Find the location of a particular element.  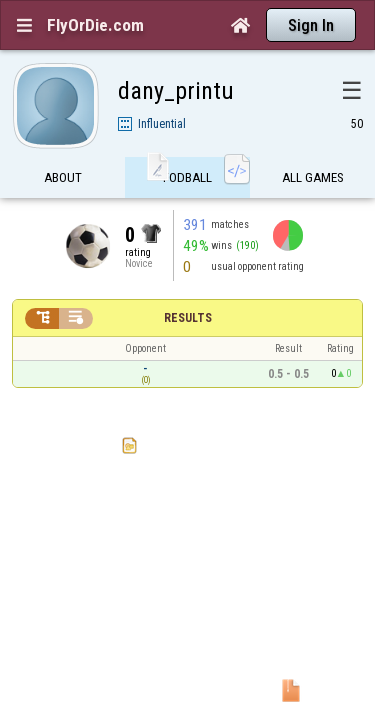

a PGP signature file used to verify authenticity is located at coordinates (158, 167).